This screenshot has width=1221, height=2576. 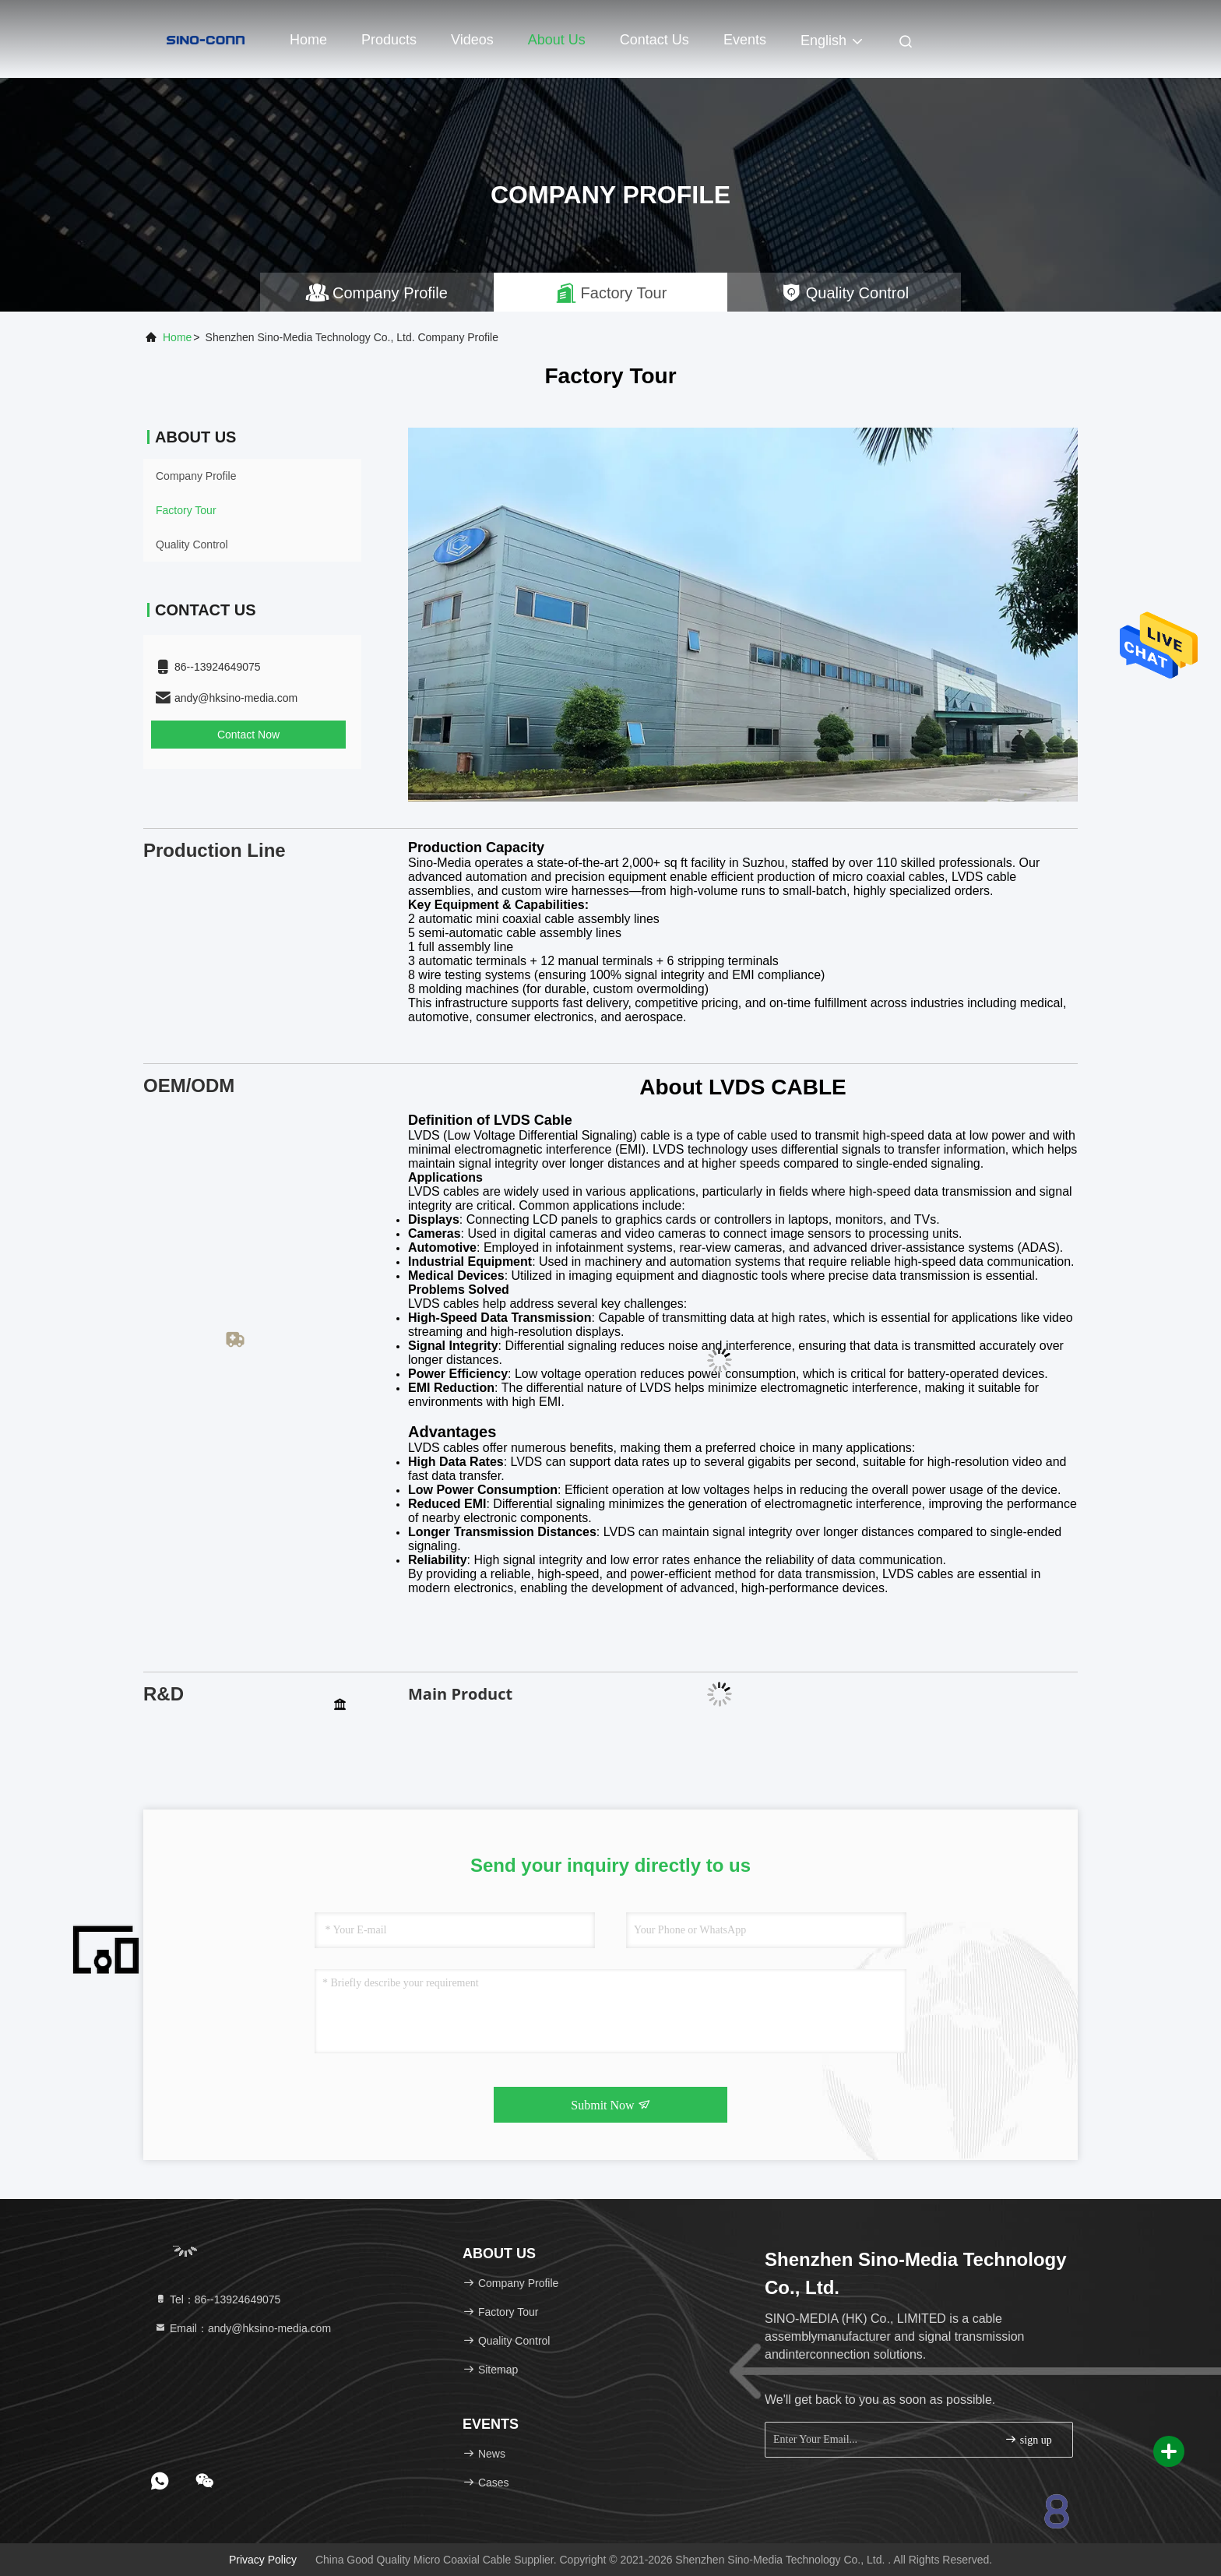 What do you see at coordinates (1057, 2511) in the screenshot?
I see `displays the number 8 in a list or ranking` at bounding box center [1057, 2511].